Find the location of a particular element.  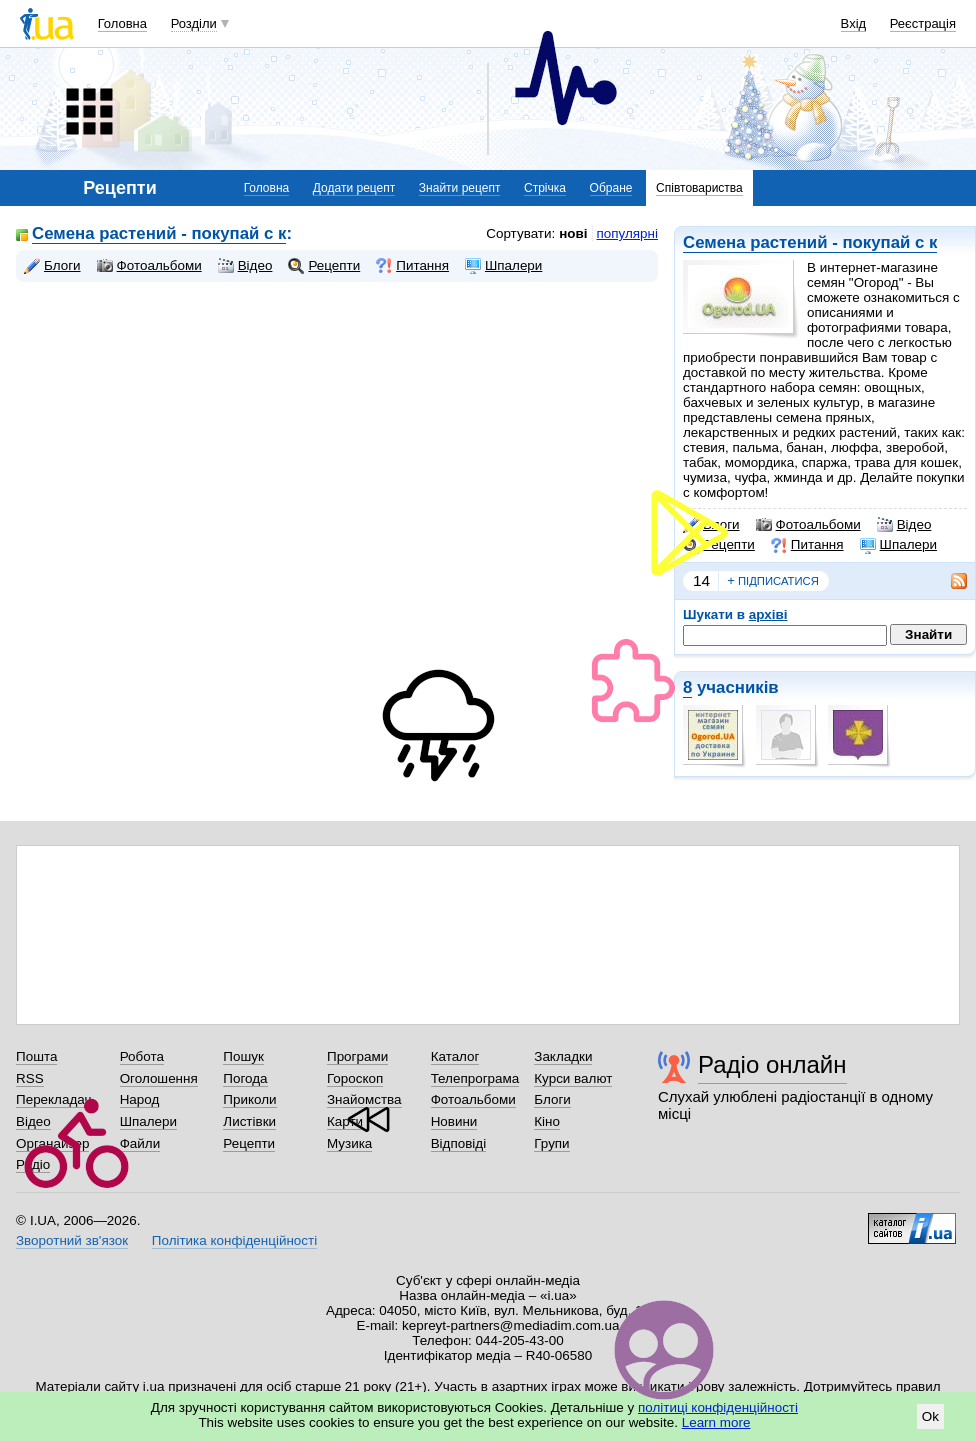

view activity or health metrics is located at coordinates (566, 78).